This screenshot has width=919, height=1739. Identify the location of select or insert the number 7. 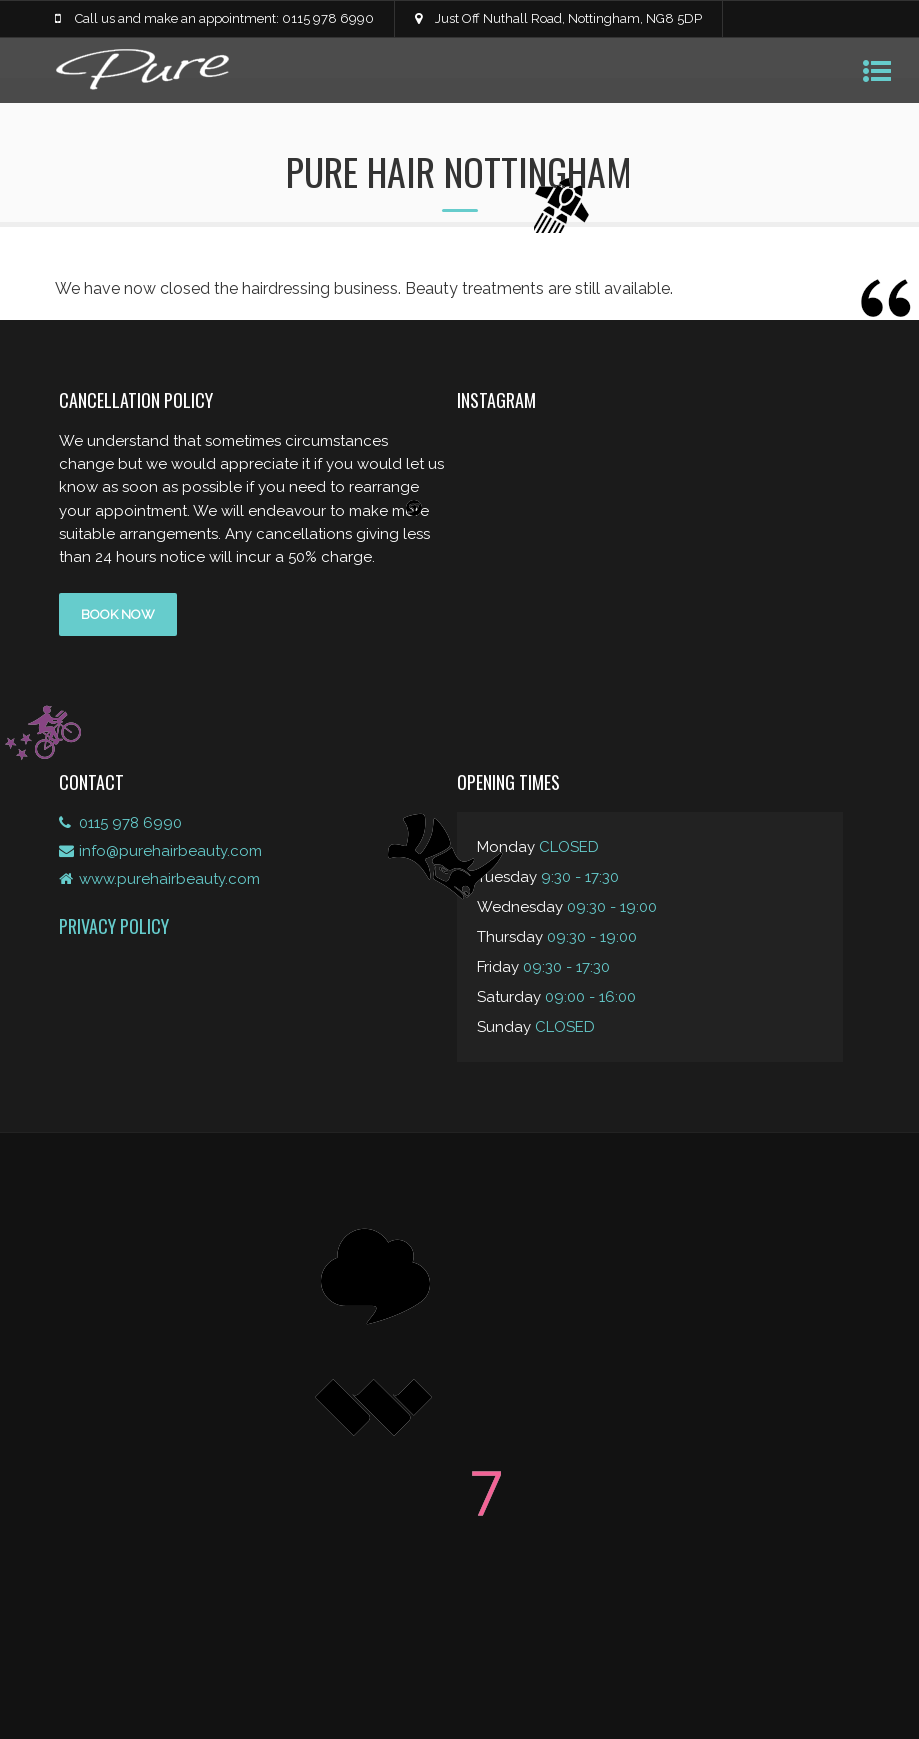
(485, 1493).